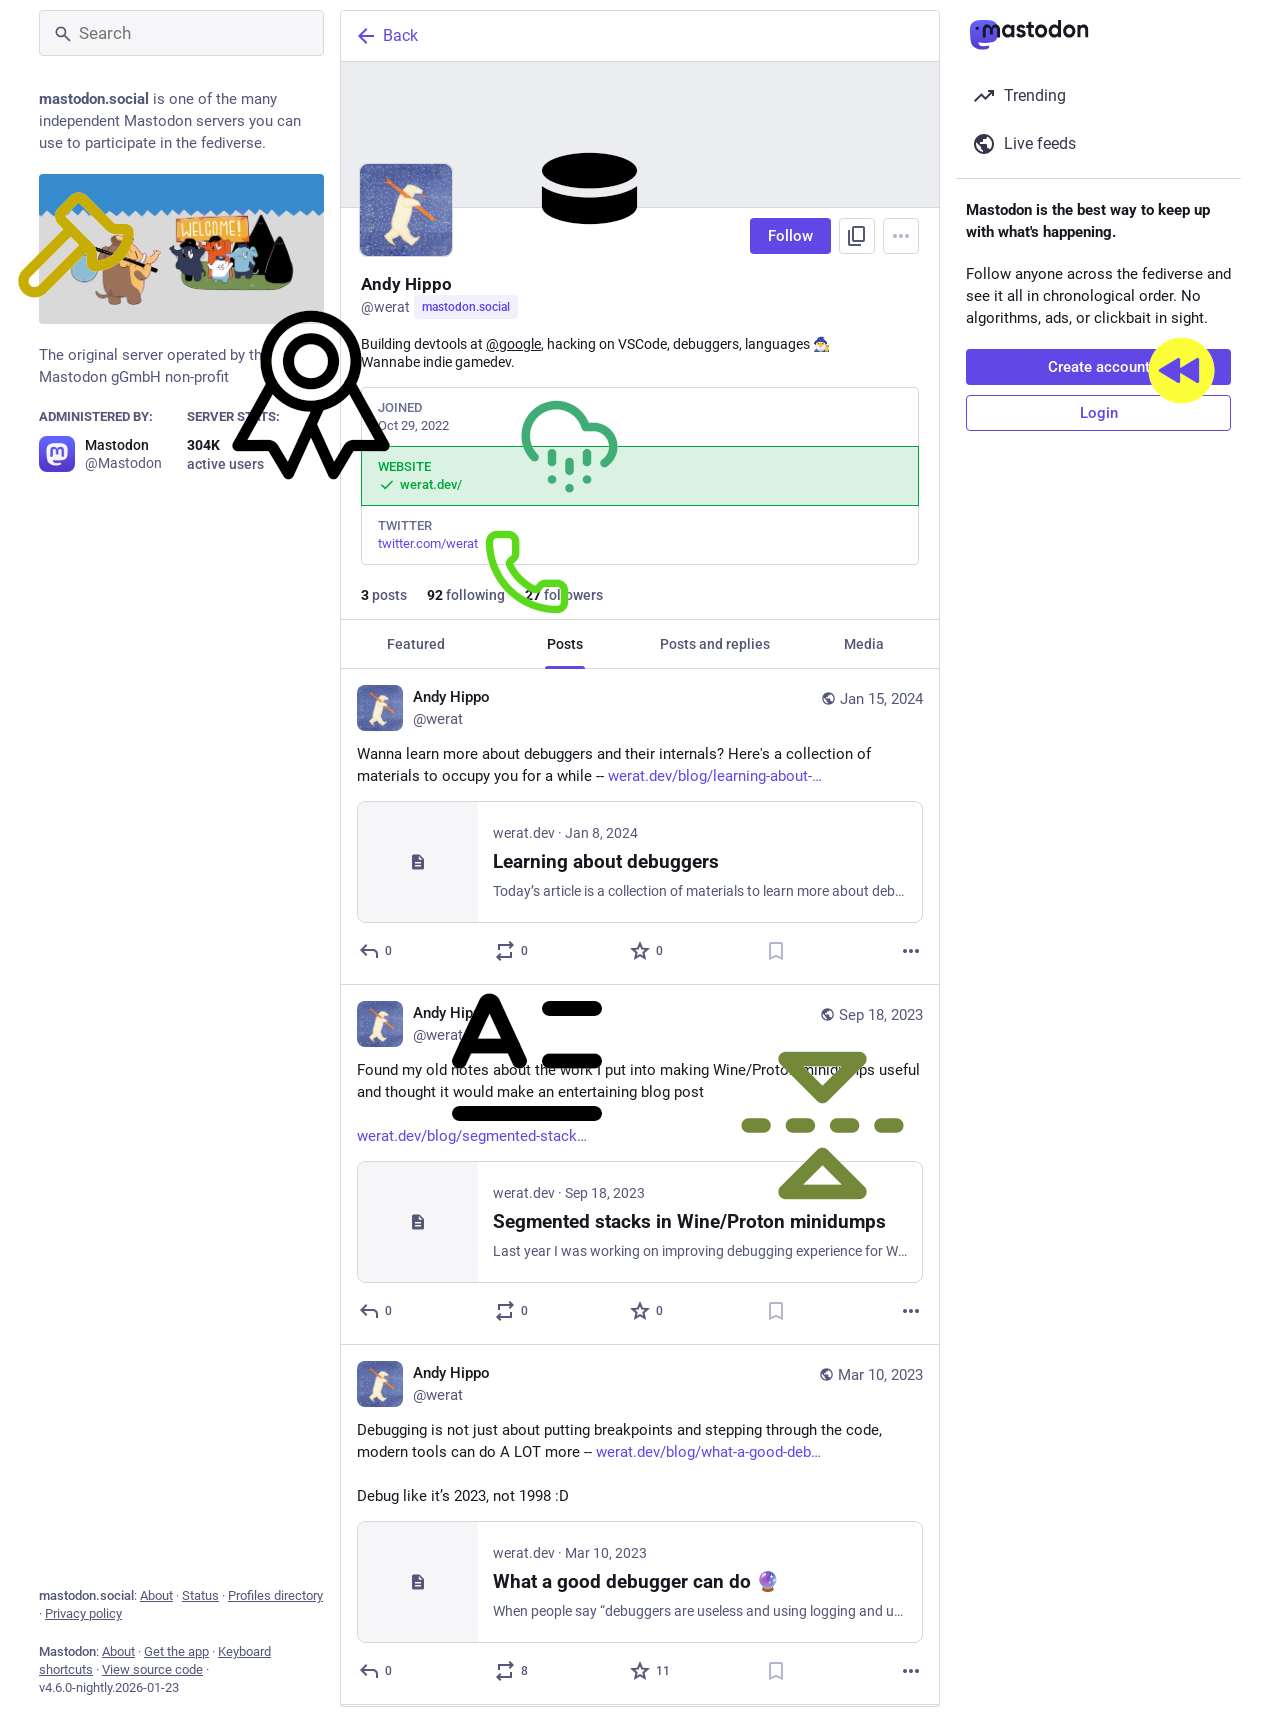 This screenshot has width=1280, height=1717. What do you see at coordinates (76, 245) in the screenshot?
I see `access crafting or building tools` at bounding box center [76, 245].